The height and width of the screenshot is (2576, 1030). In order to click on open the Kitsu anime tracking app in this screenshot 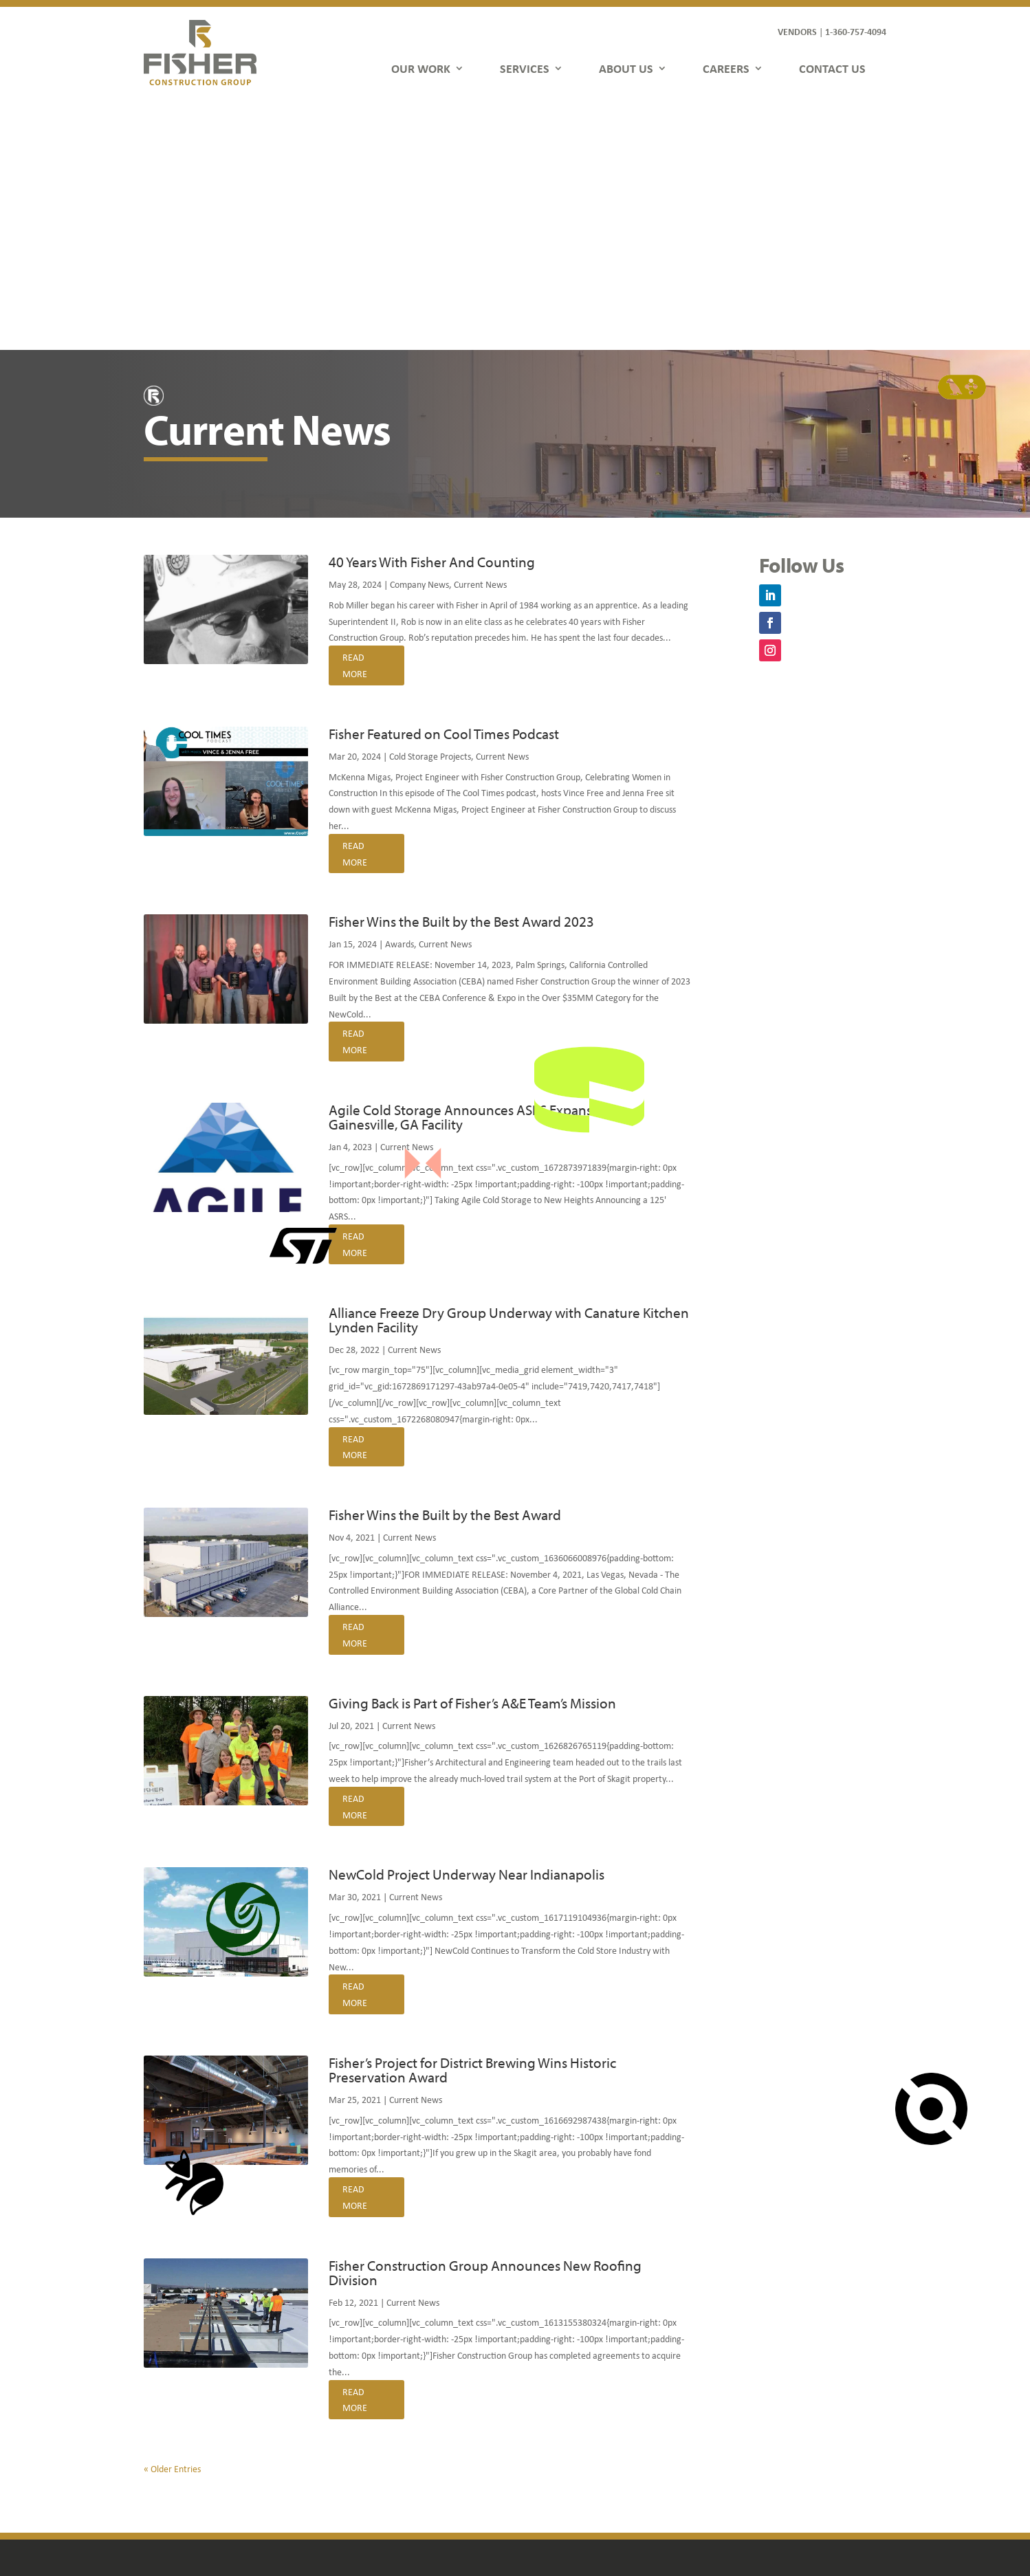, I will do `click(194, 2182)`.